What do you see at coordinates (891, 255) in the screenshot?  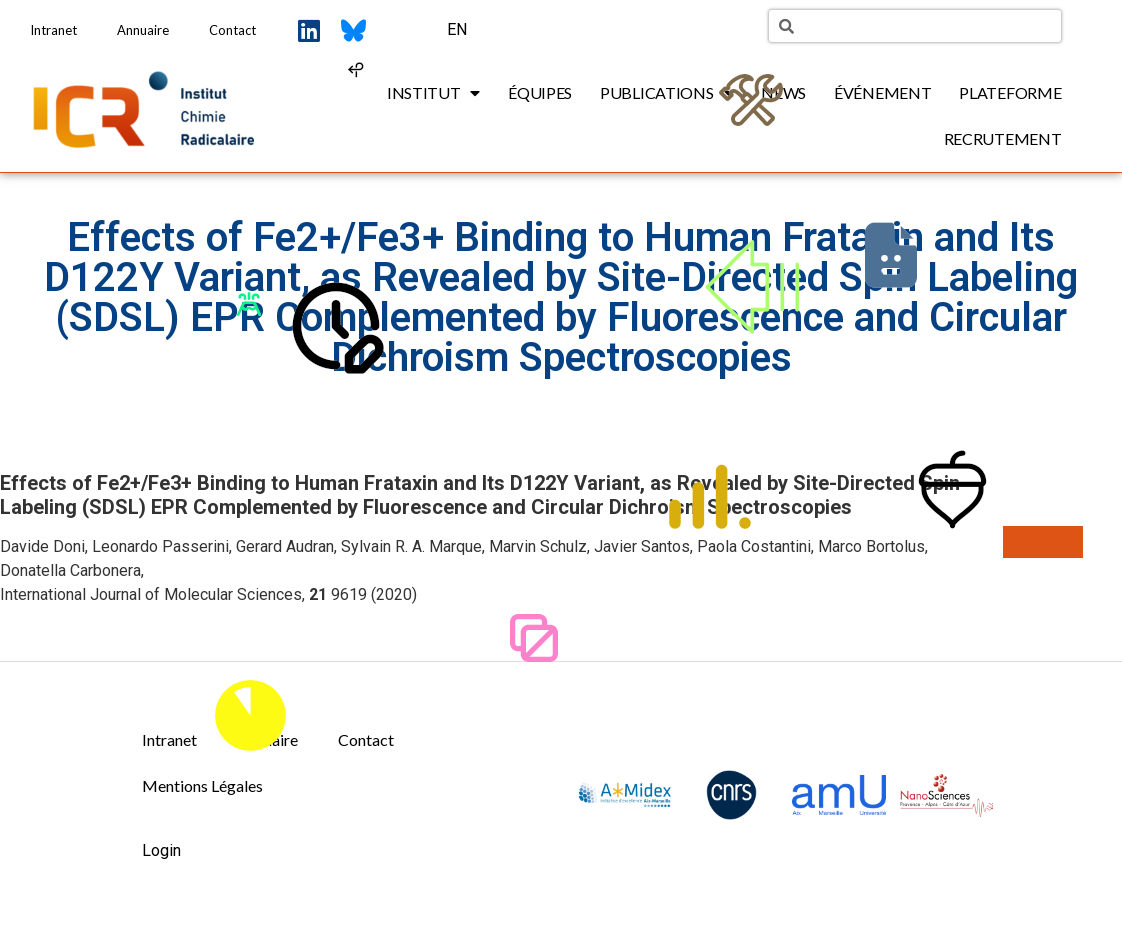 I see `file with neutral or pending status` at bounding box center [891, 255].